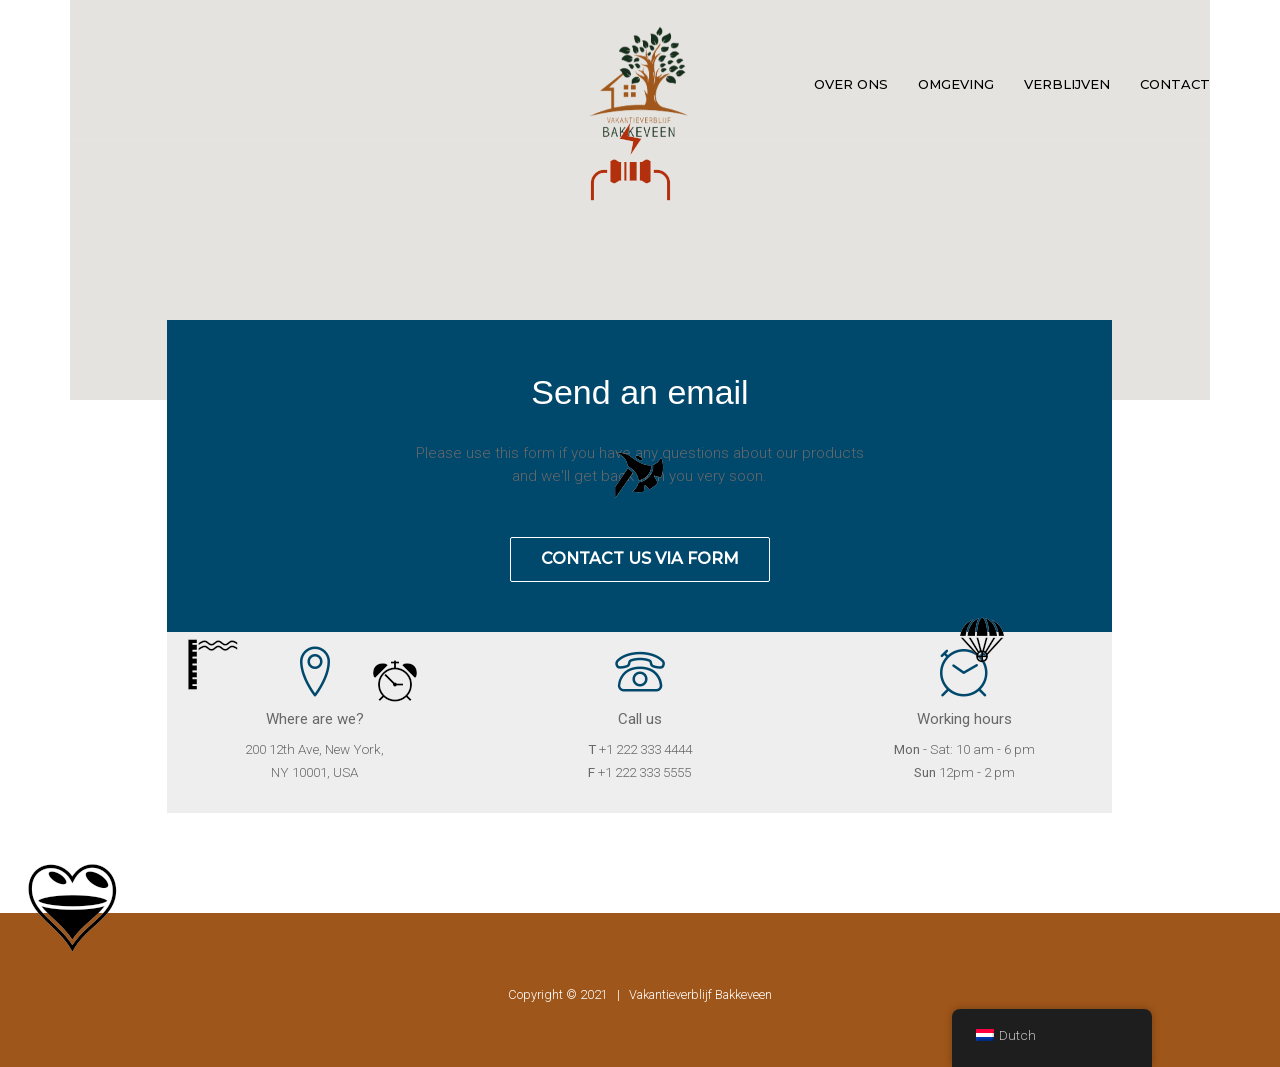 The image size is (1280, 1067). I want to click on airdrop or delivery incoming, so click(982, 640).